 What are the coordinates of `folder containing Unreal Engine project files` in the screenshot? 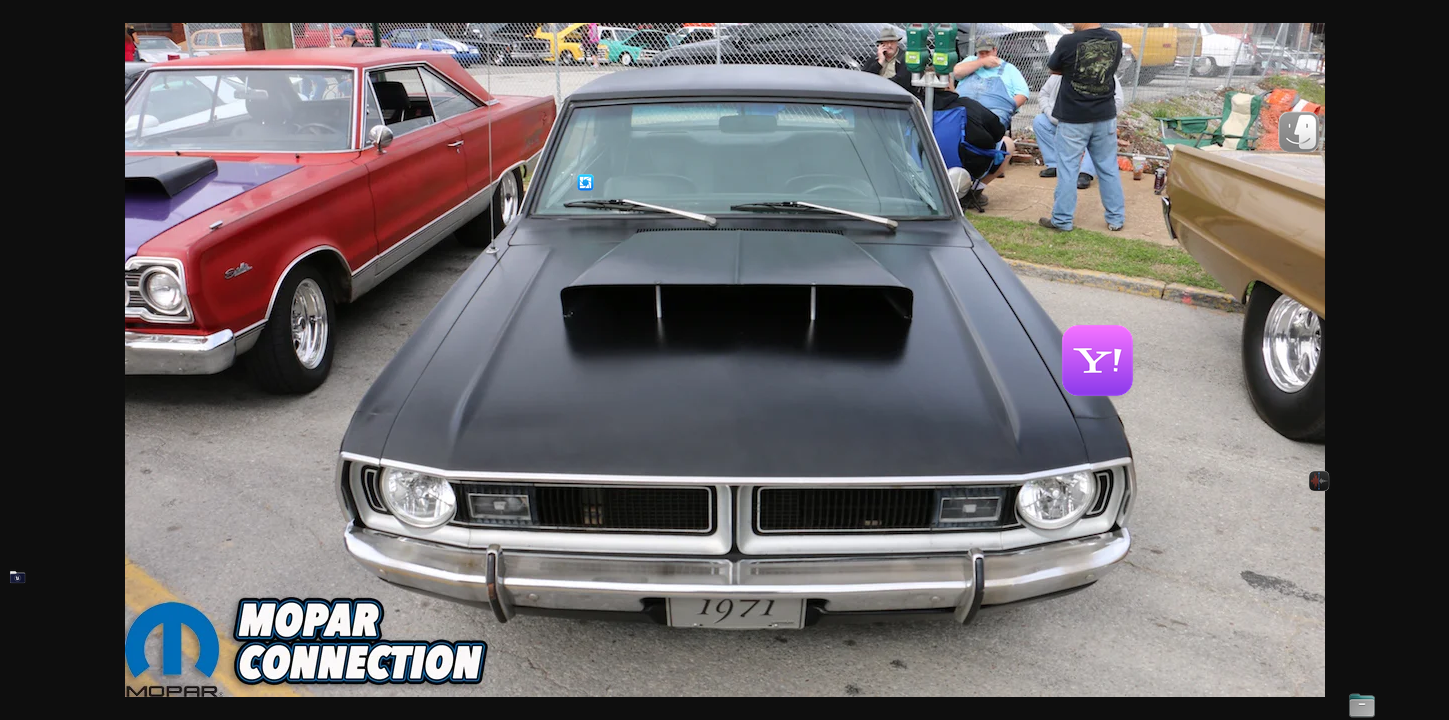 It's located at (17, 577).